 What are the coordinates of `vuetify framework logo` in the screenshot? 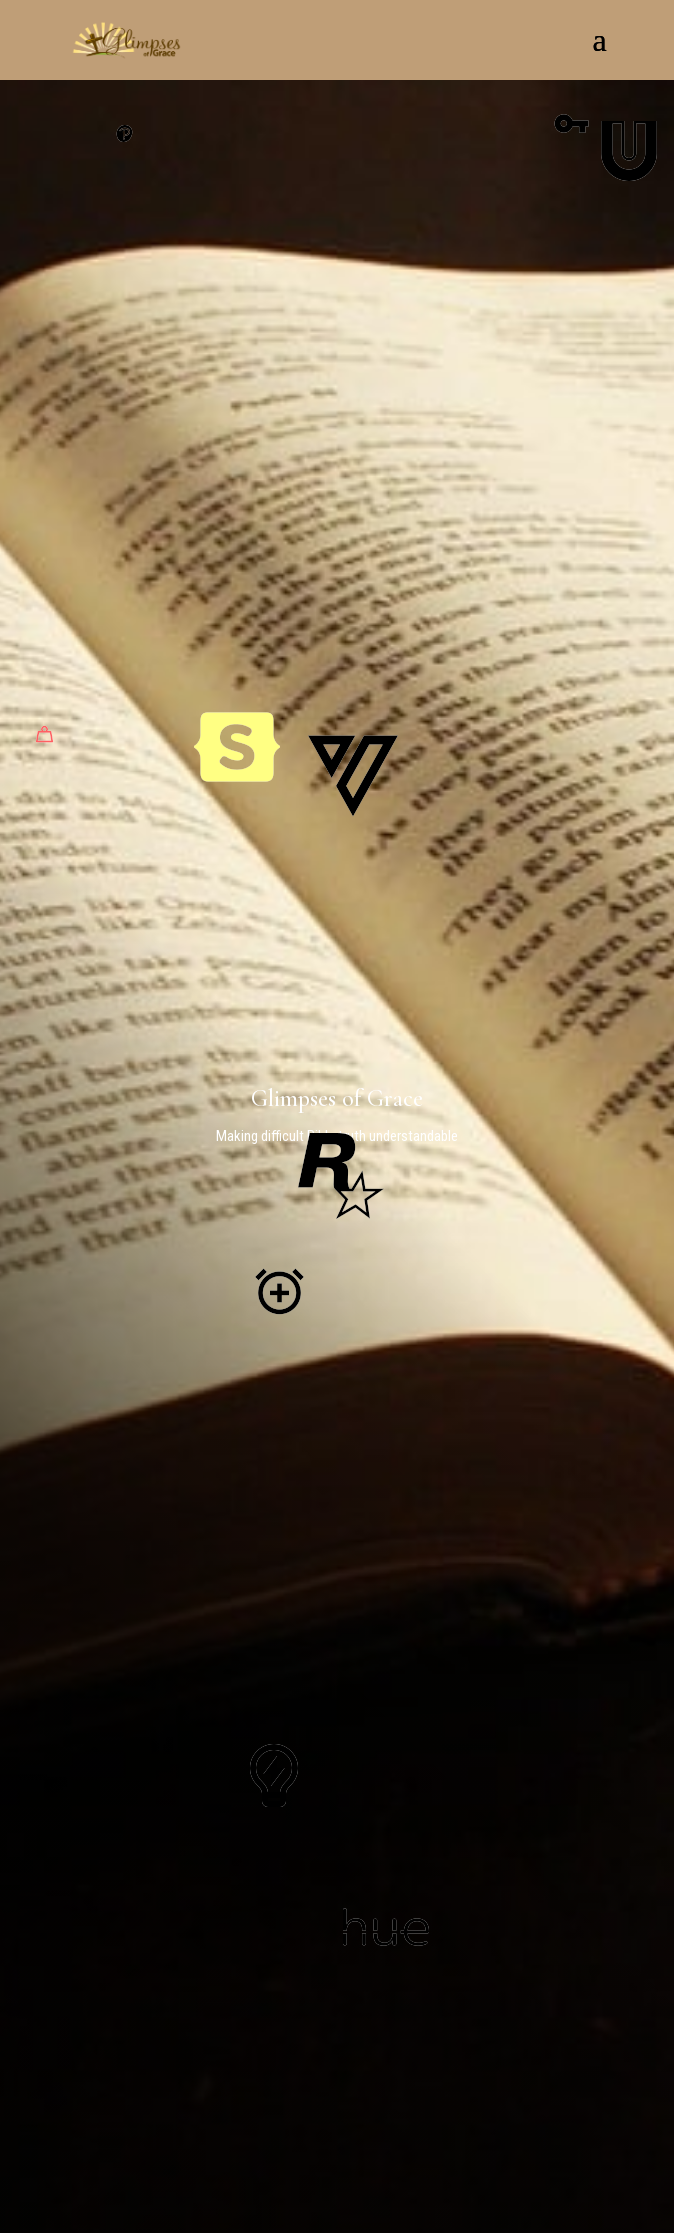 It's located at (353, 776).